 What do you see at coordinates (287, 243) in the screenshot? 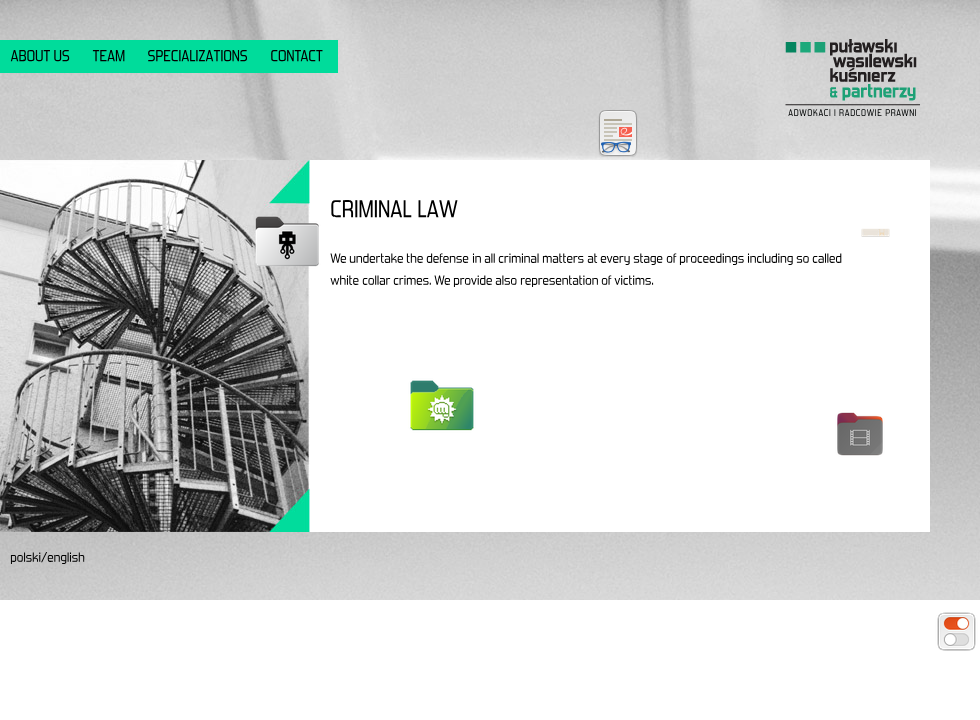
I see `folder containing USB security testing tools` at bounding box center [287, 243].